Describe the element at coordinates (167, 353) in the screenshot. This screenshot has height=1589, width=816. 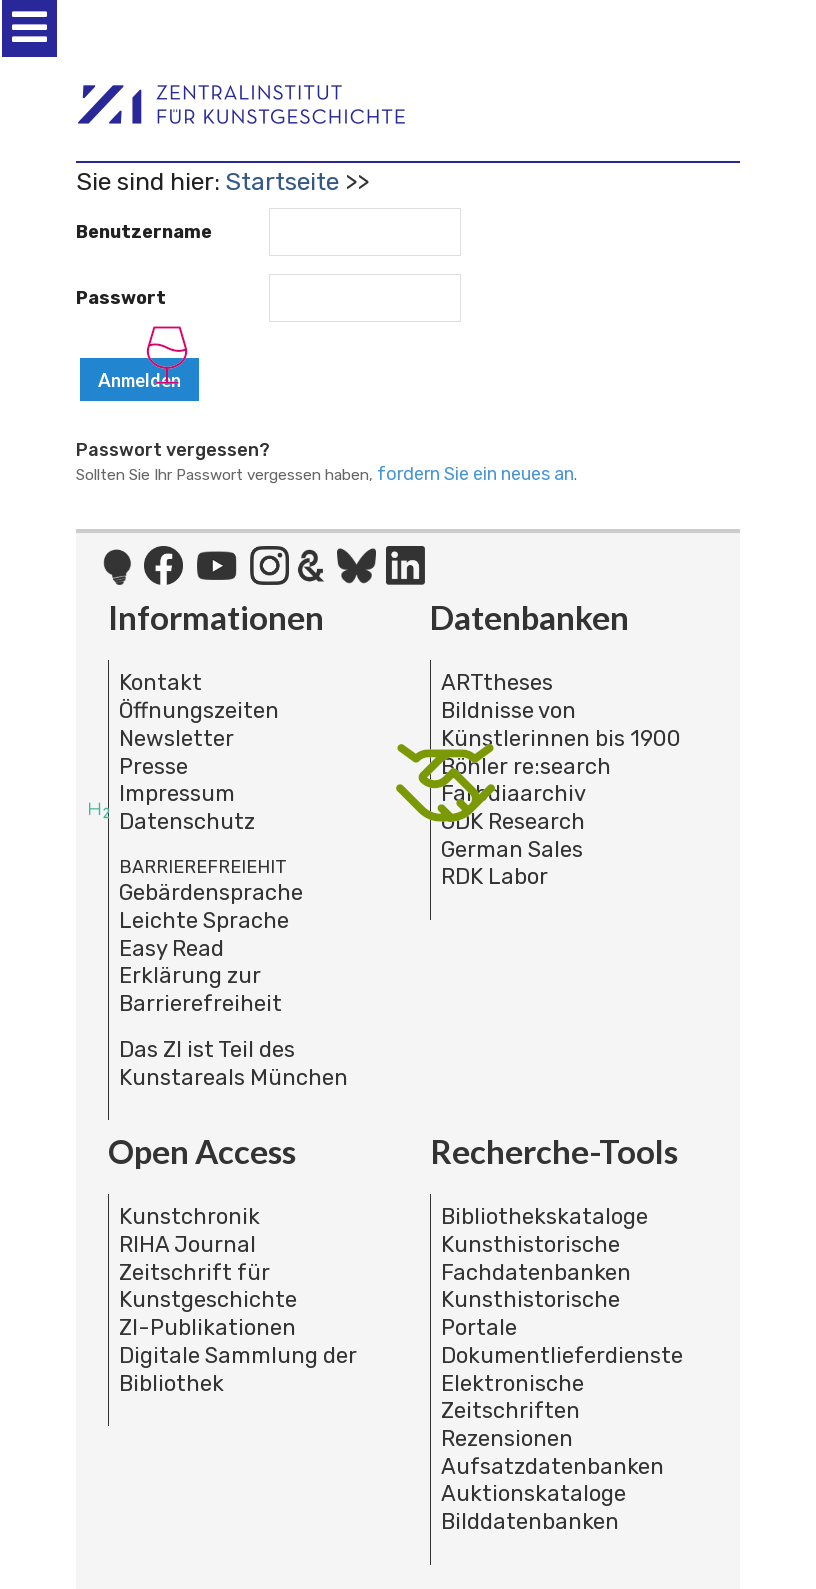
I see `browse wine selection` at that location.